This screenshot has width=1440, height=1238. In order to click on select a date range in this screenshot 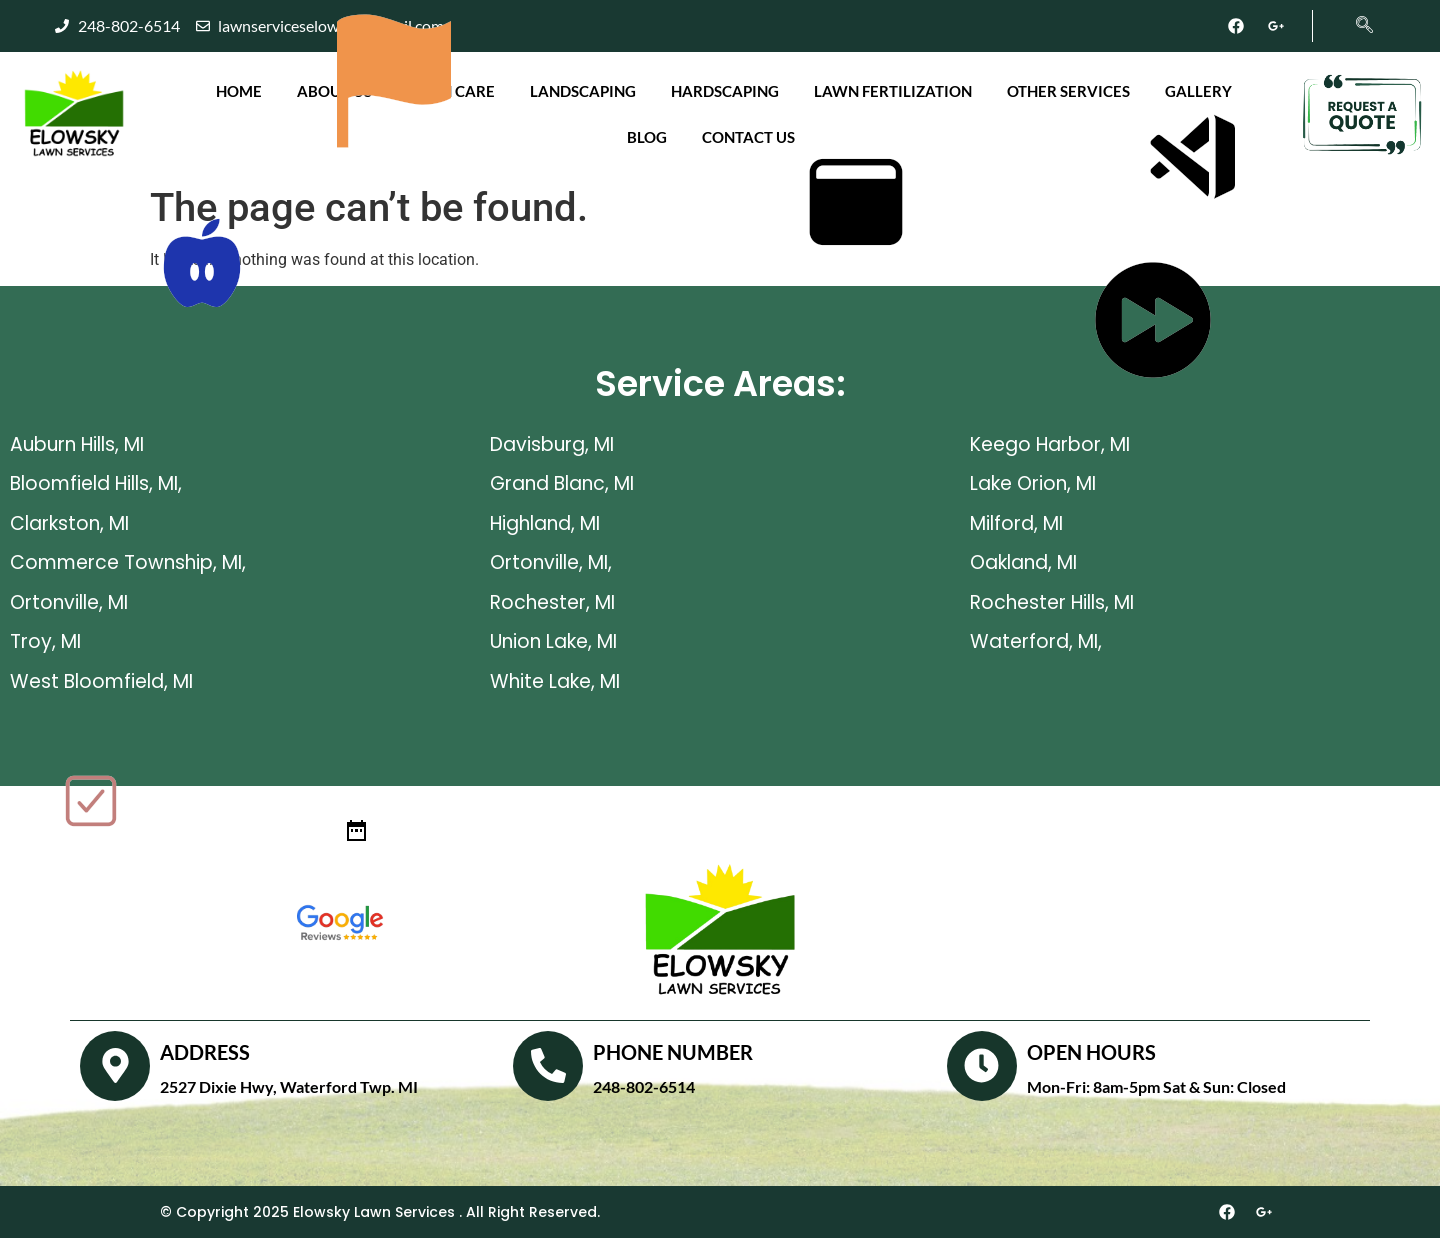, I will do `click(356, 830)`.